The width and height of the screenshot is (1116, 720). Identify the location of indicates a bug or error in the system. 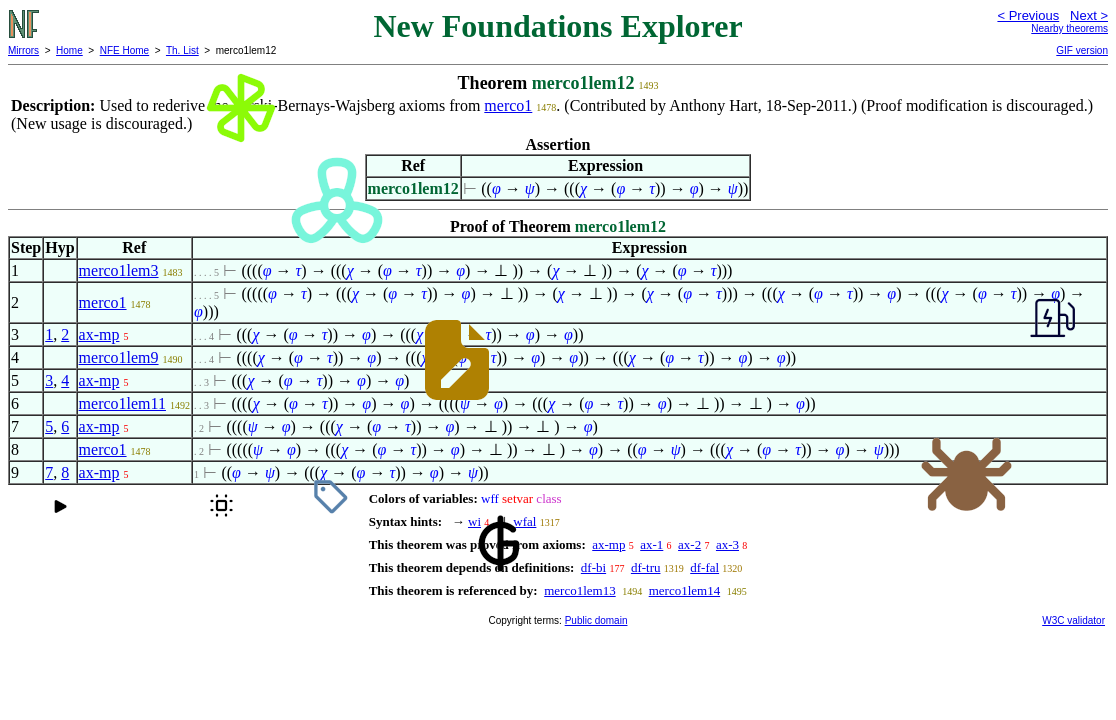
(966, 476).